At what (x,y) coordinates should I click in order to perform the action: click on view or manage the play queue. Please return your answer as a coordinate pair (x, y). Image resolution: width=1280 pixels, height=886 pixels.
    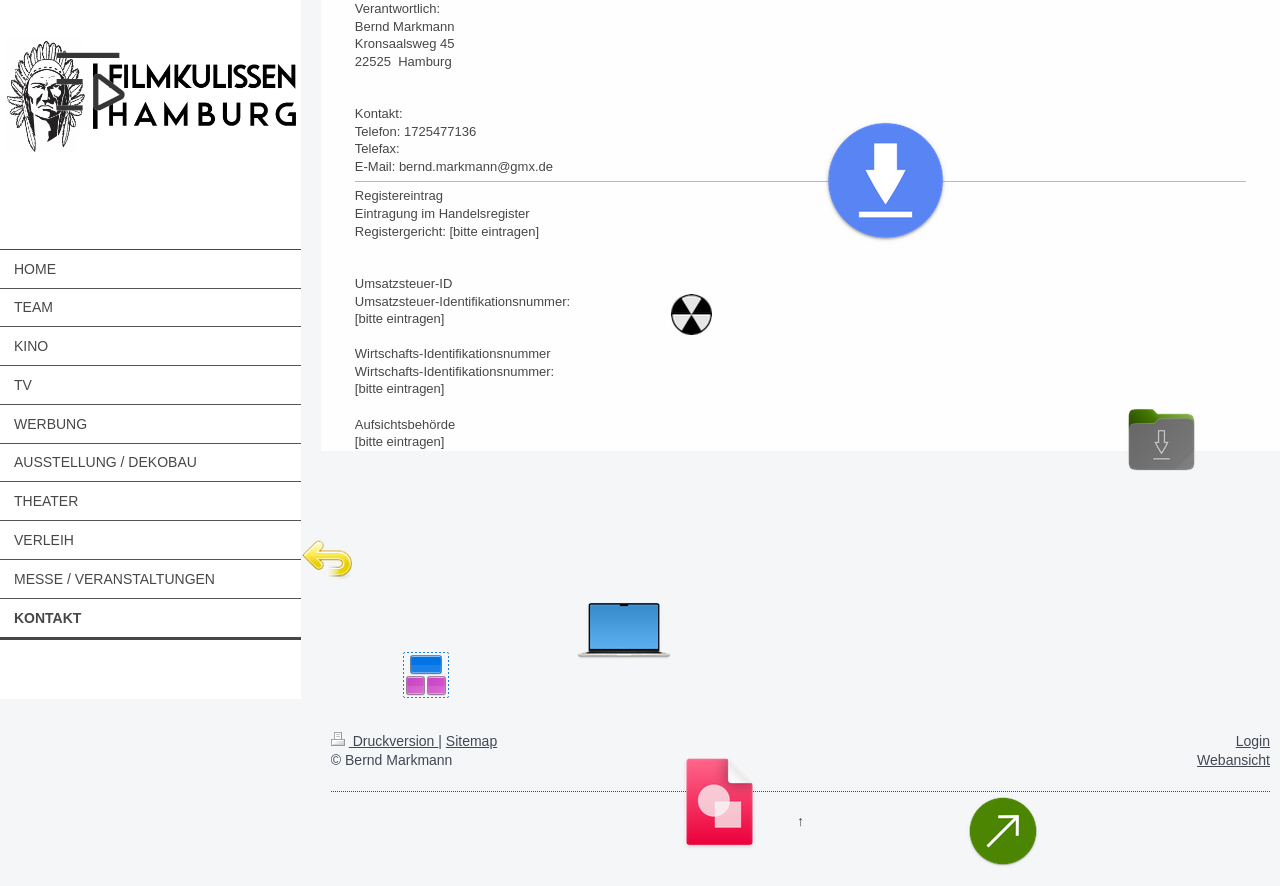
    Looking at the image, I should click on (88, 79).